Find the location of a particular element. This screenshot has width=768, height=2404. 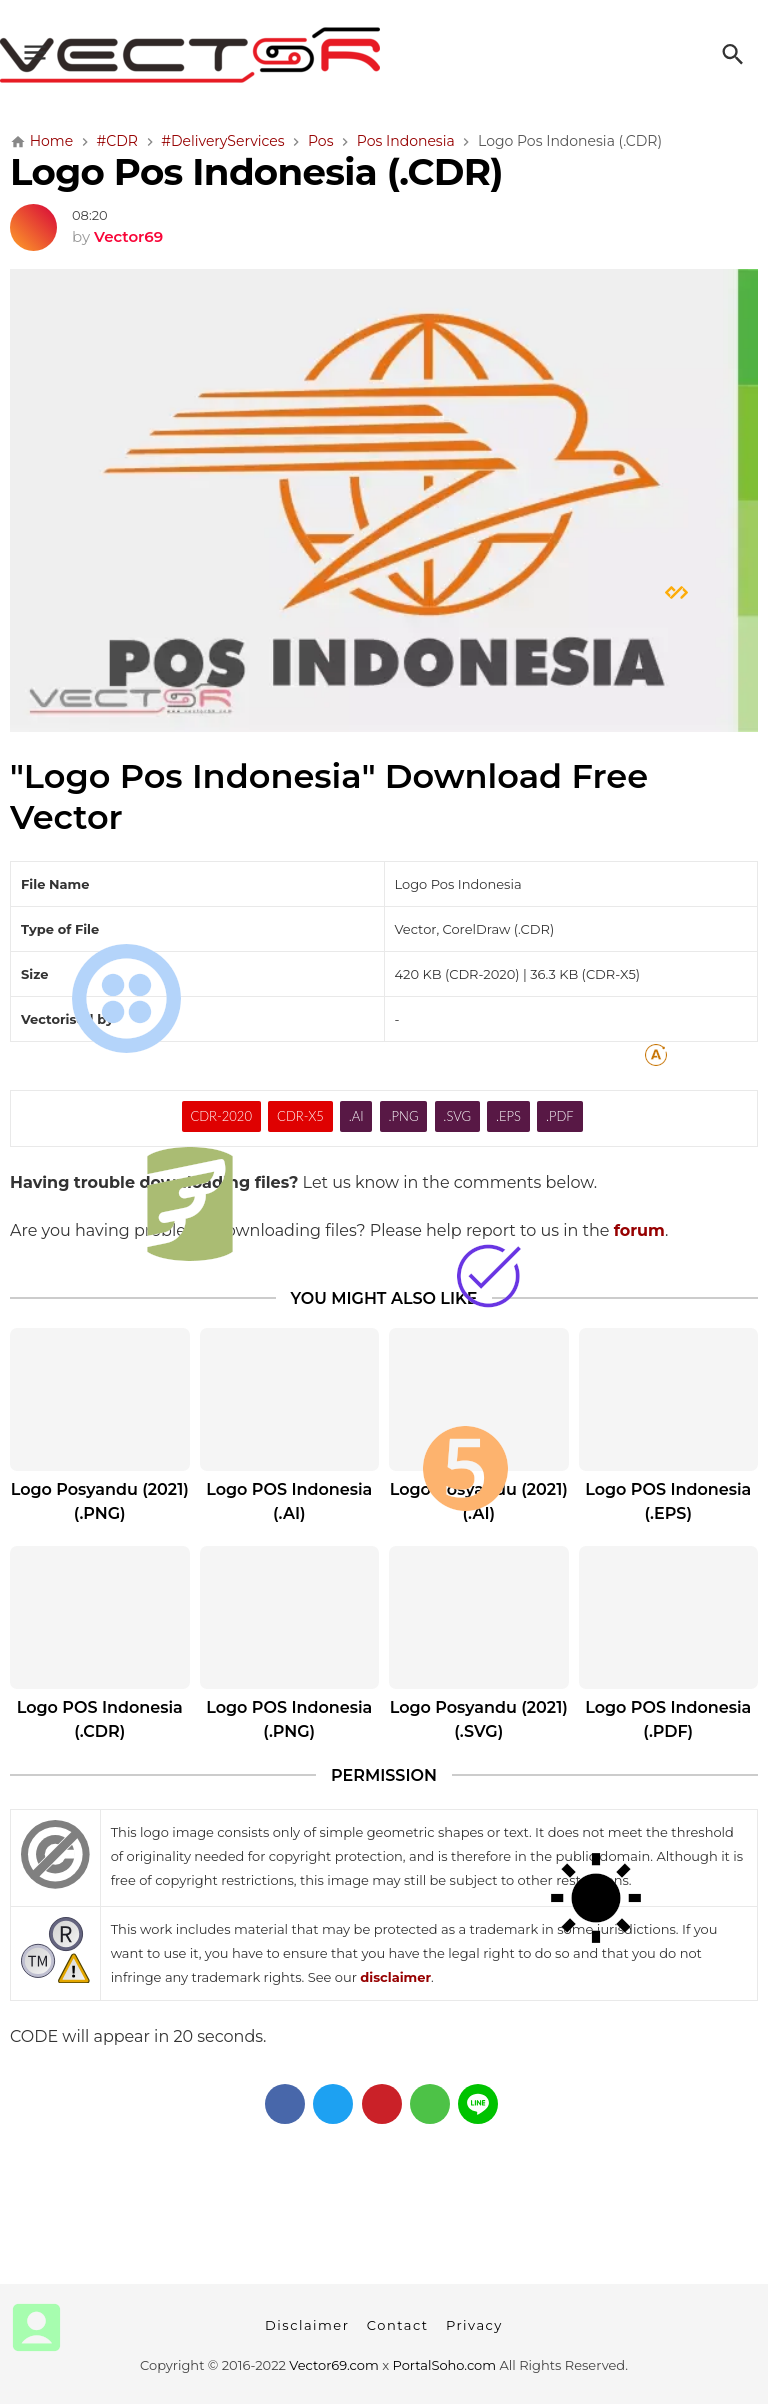

view your account profile is located at coordinates (36, 2327).